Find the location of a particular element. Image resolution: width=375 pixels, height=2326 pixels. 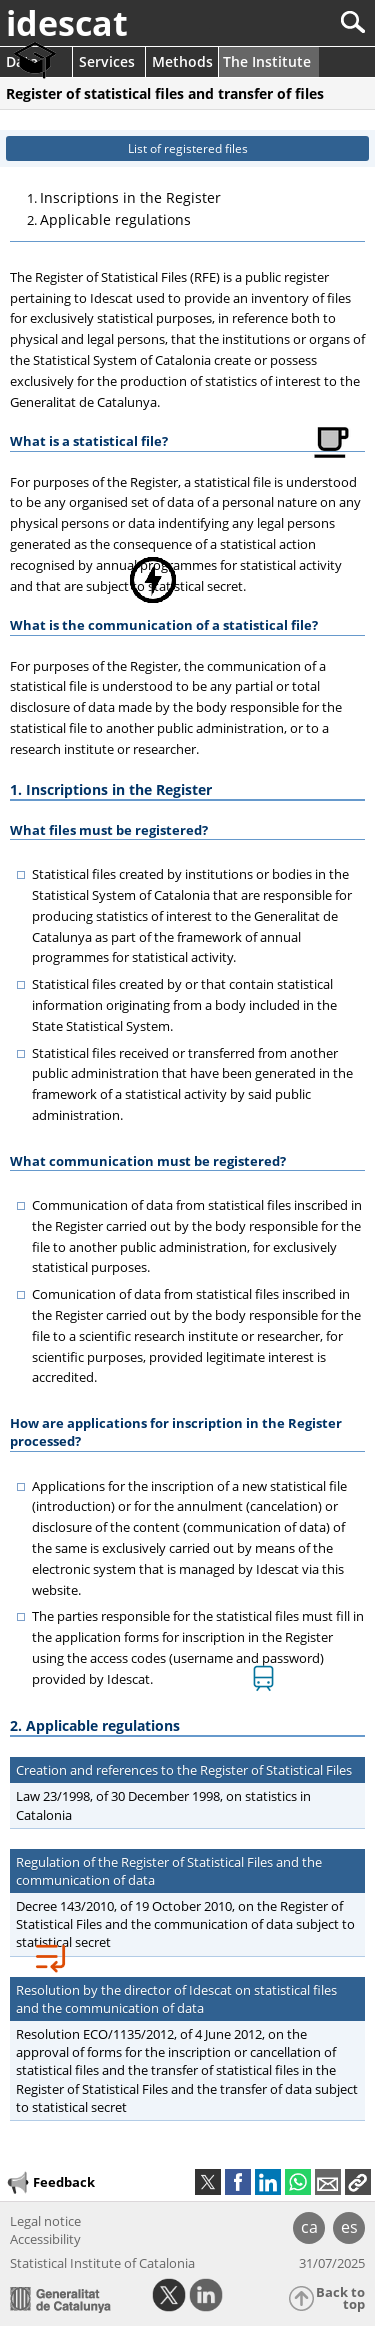

find nearby coffee shops or cafes is located at coordinates (331, 442).